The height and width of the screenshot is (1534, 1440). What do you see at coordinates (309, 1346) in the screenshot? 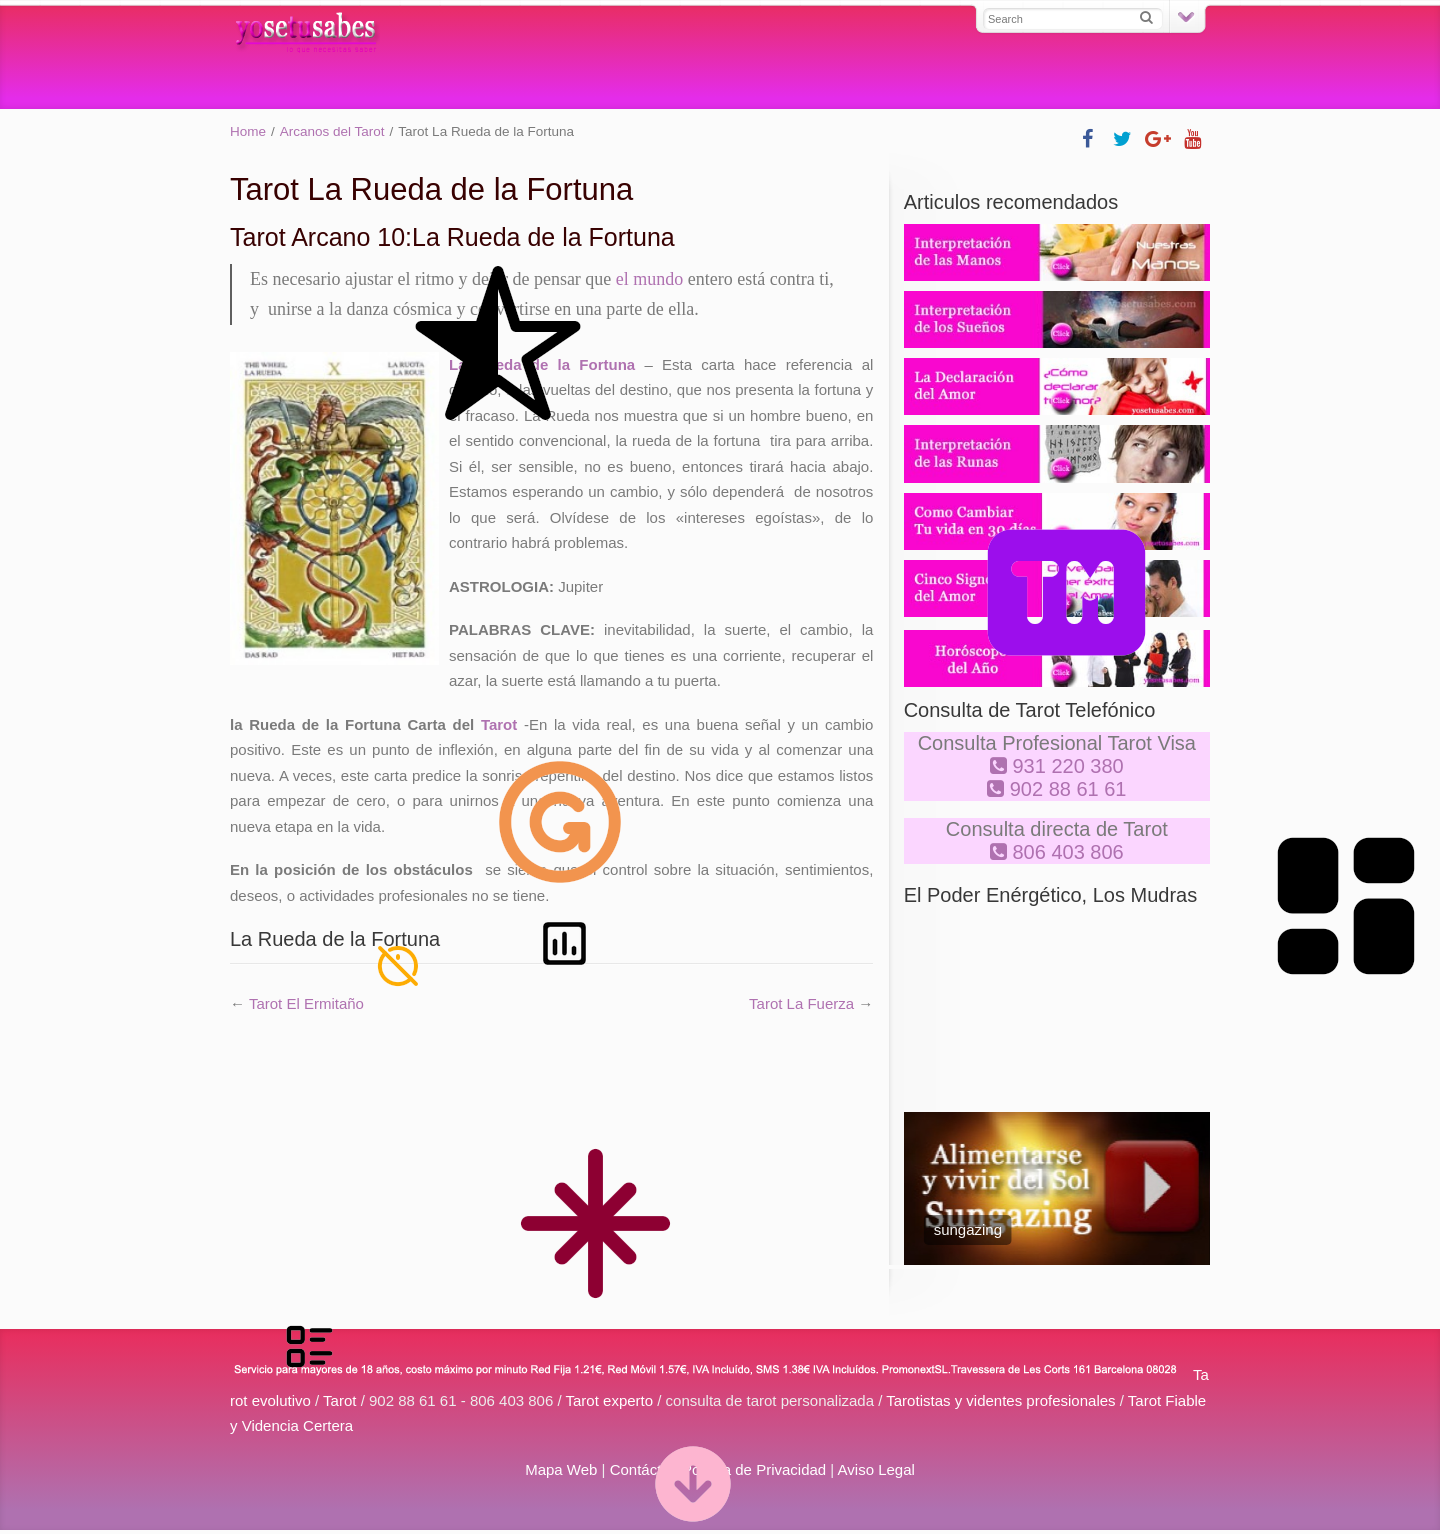
I see `view detailed list items` at bounding box center [309, 1346].